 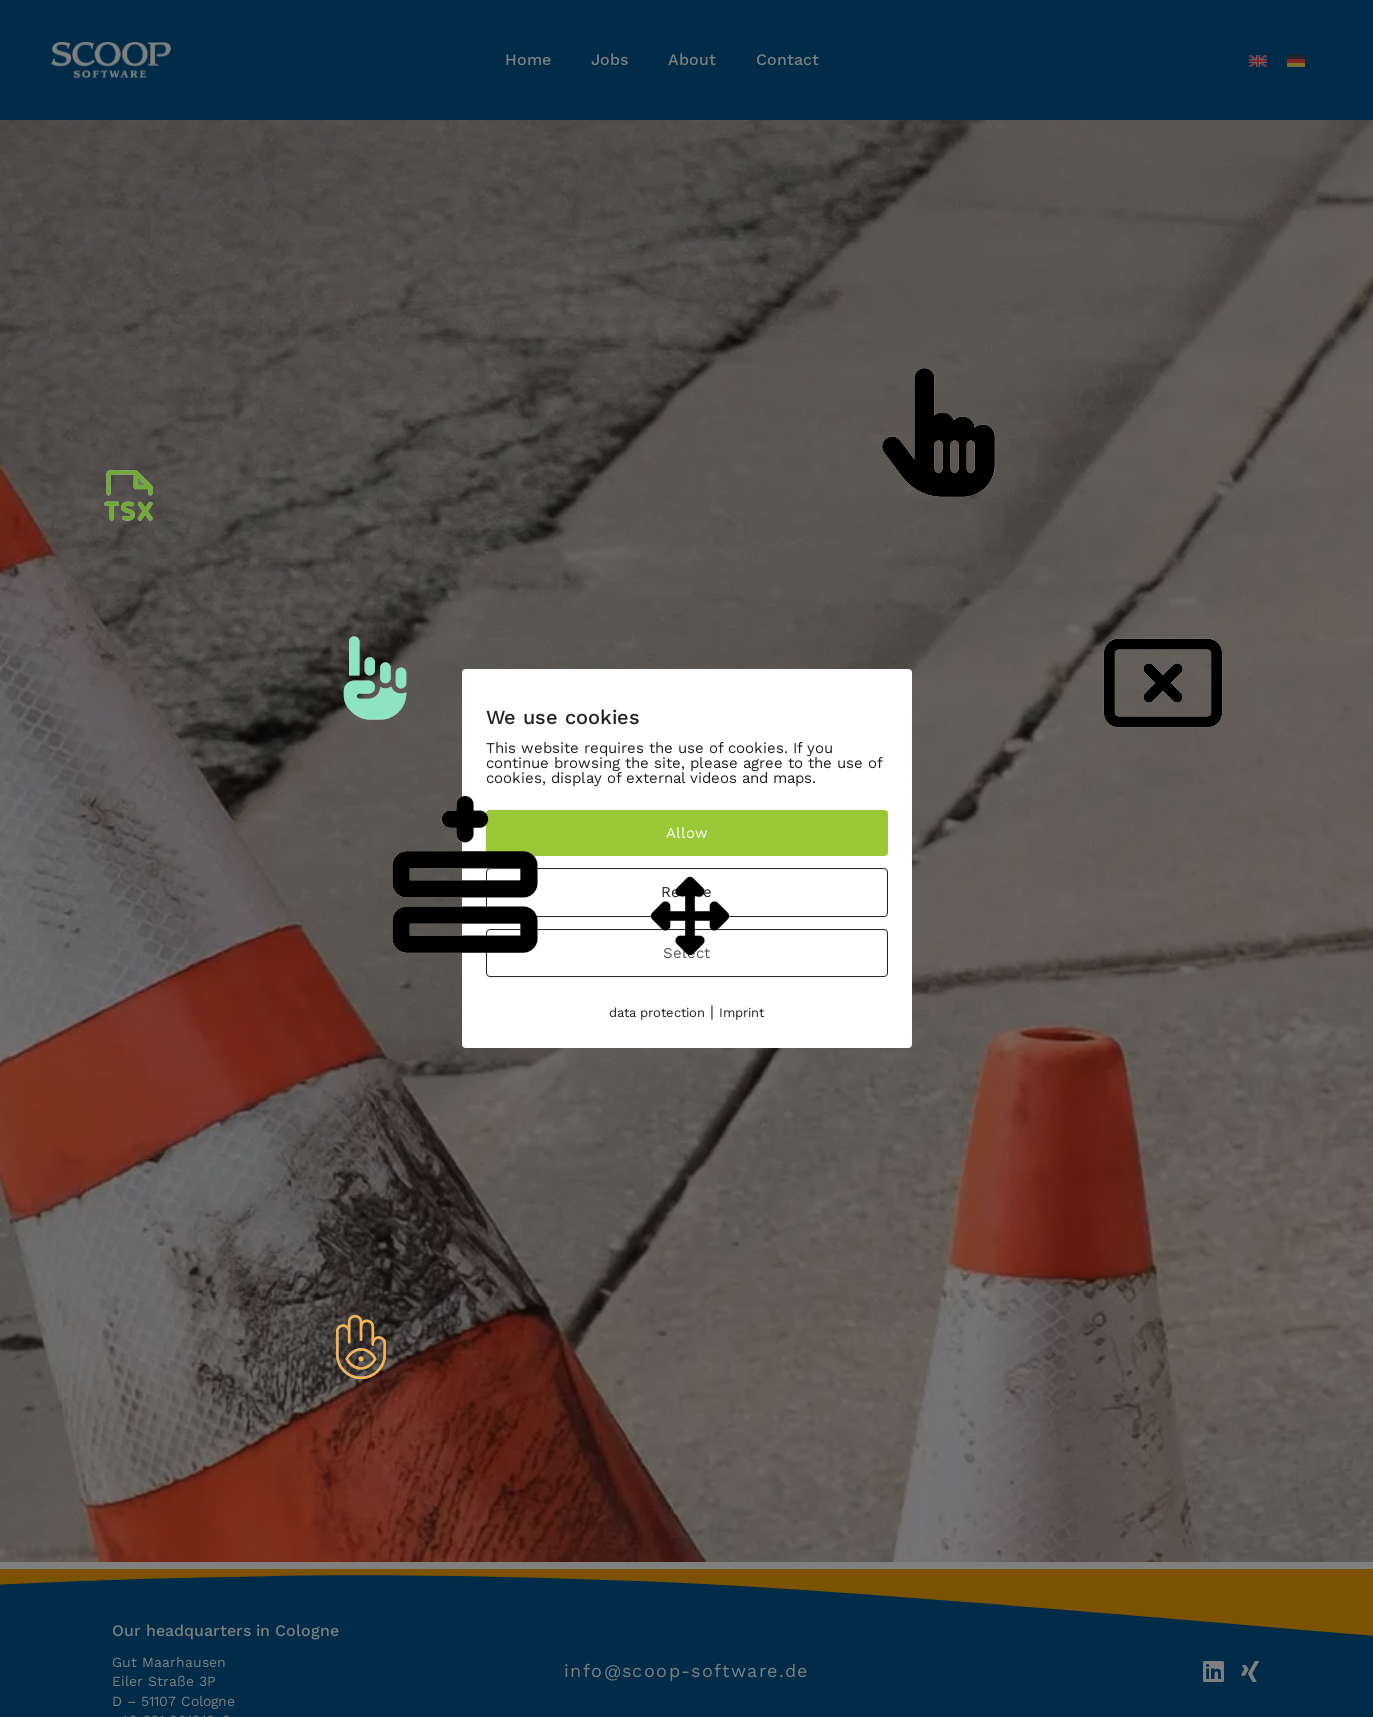 I want to click on access palm reading or hand analysis feature, so click(x=361, y=1347).